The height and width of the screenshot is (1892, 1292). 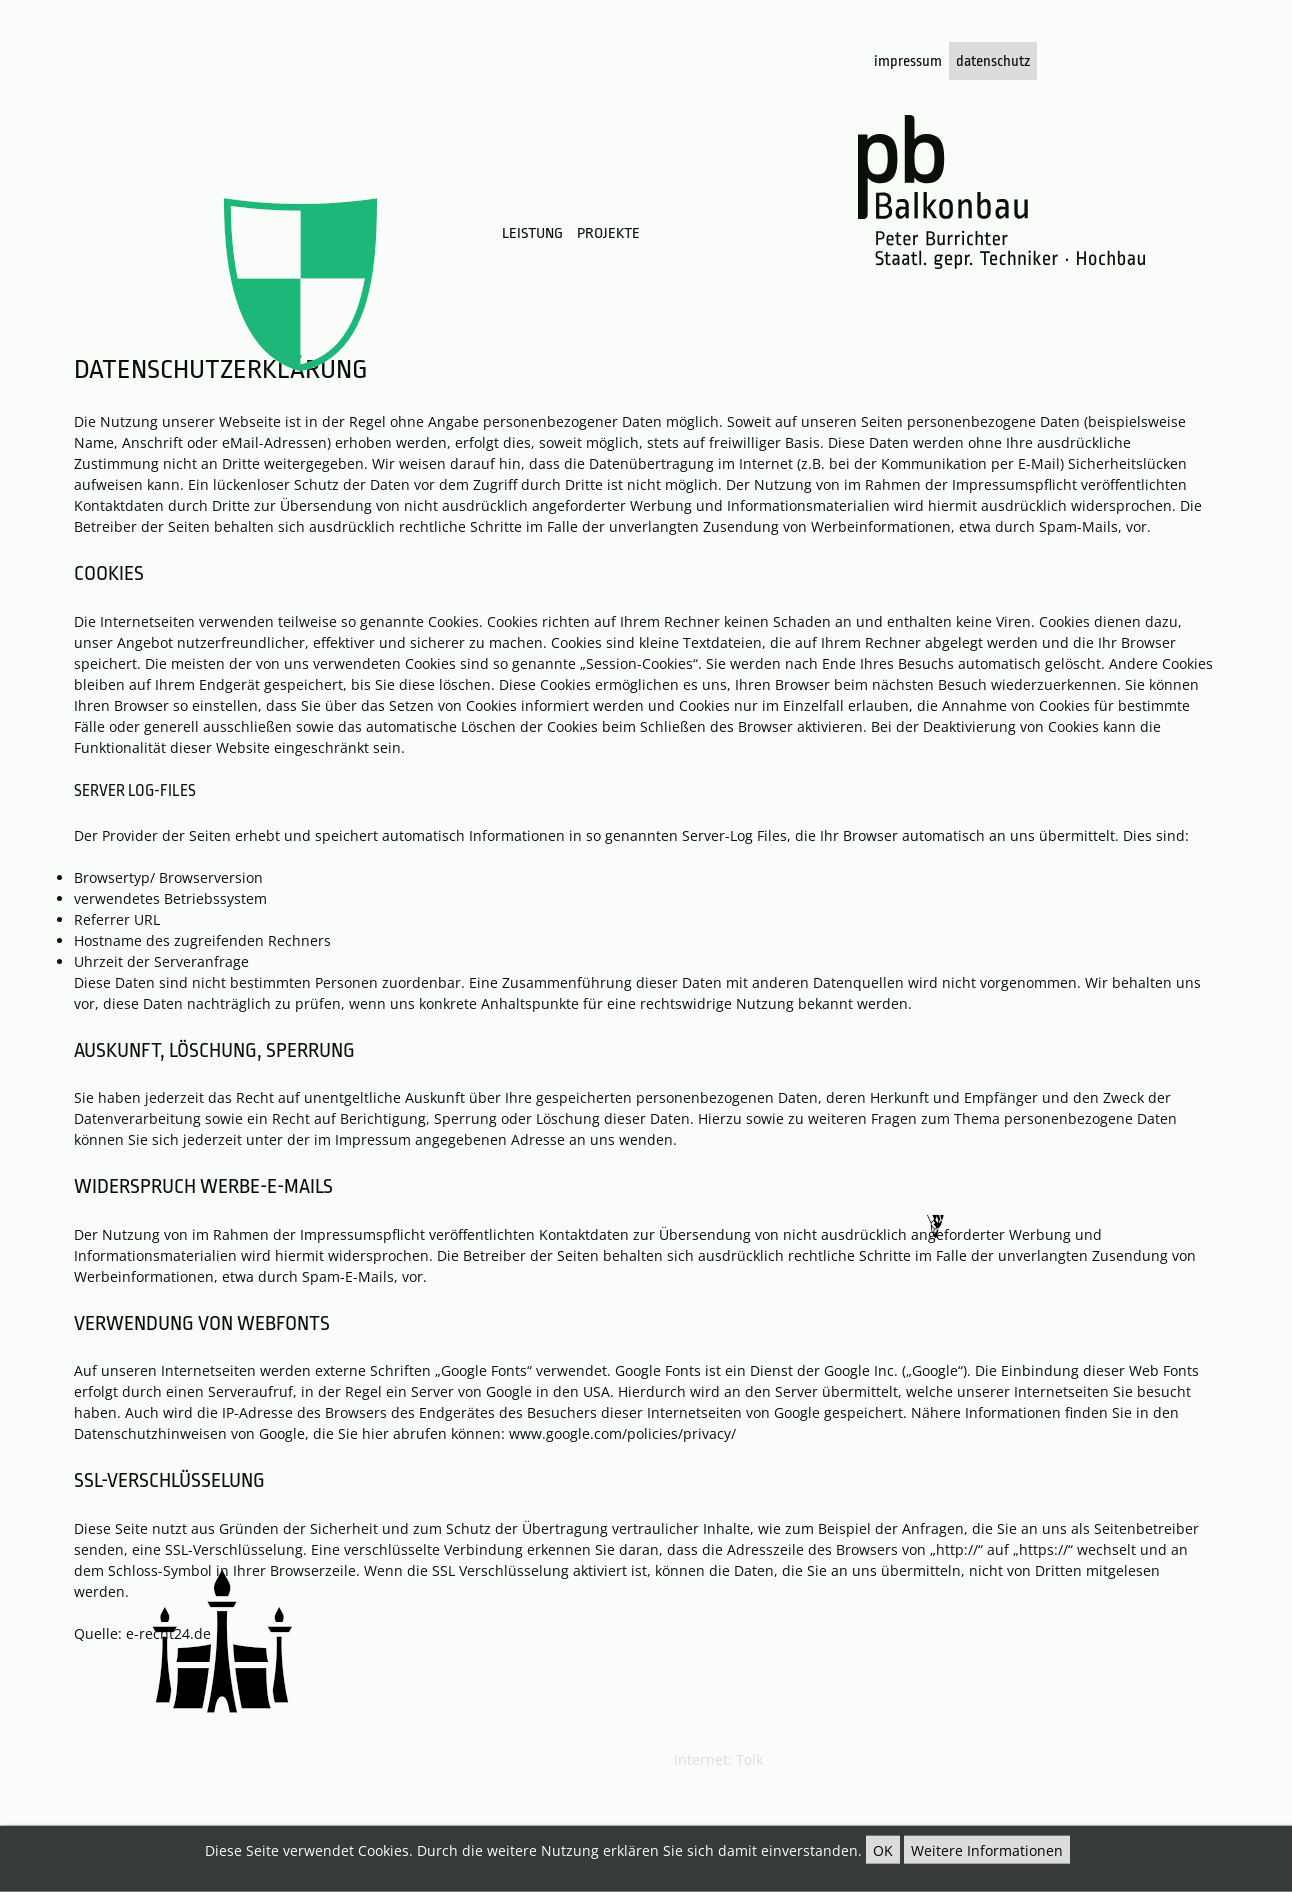 What do you see at coordinates (300, 285) in the screenshot?
I see `indicates verified or protected status` at bounding box center [300, 285].